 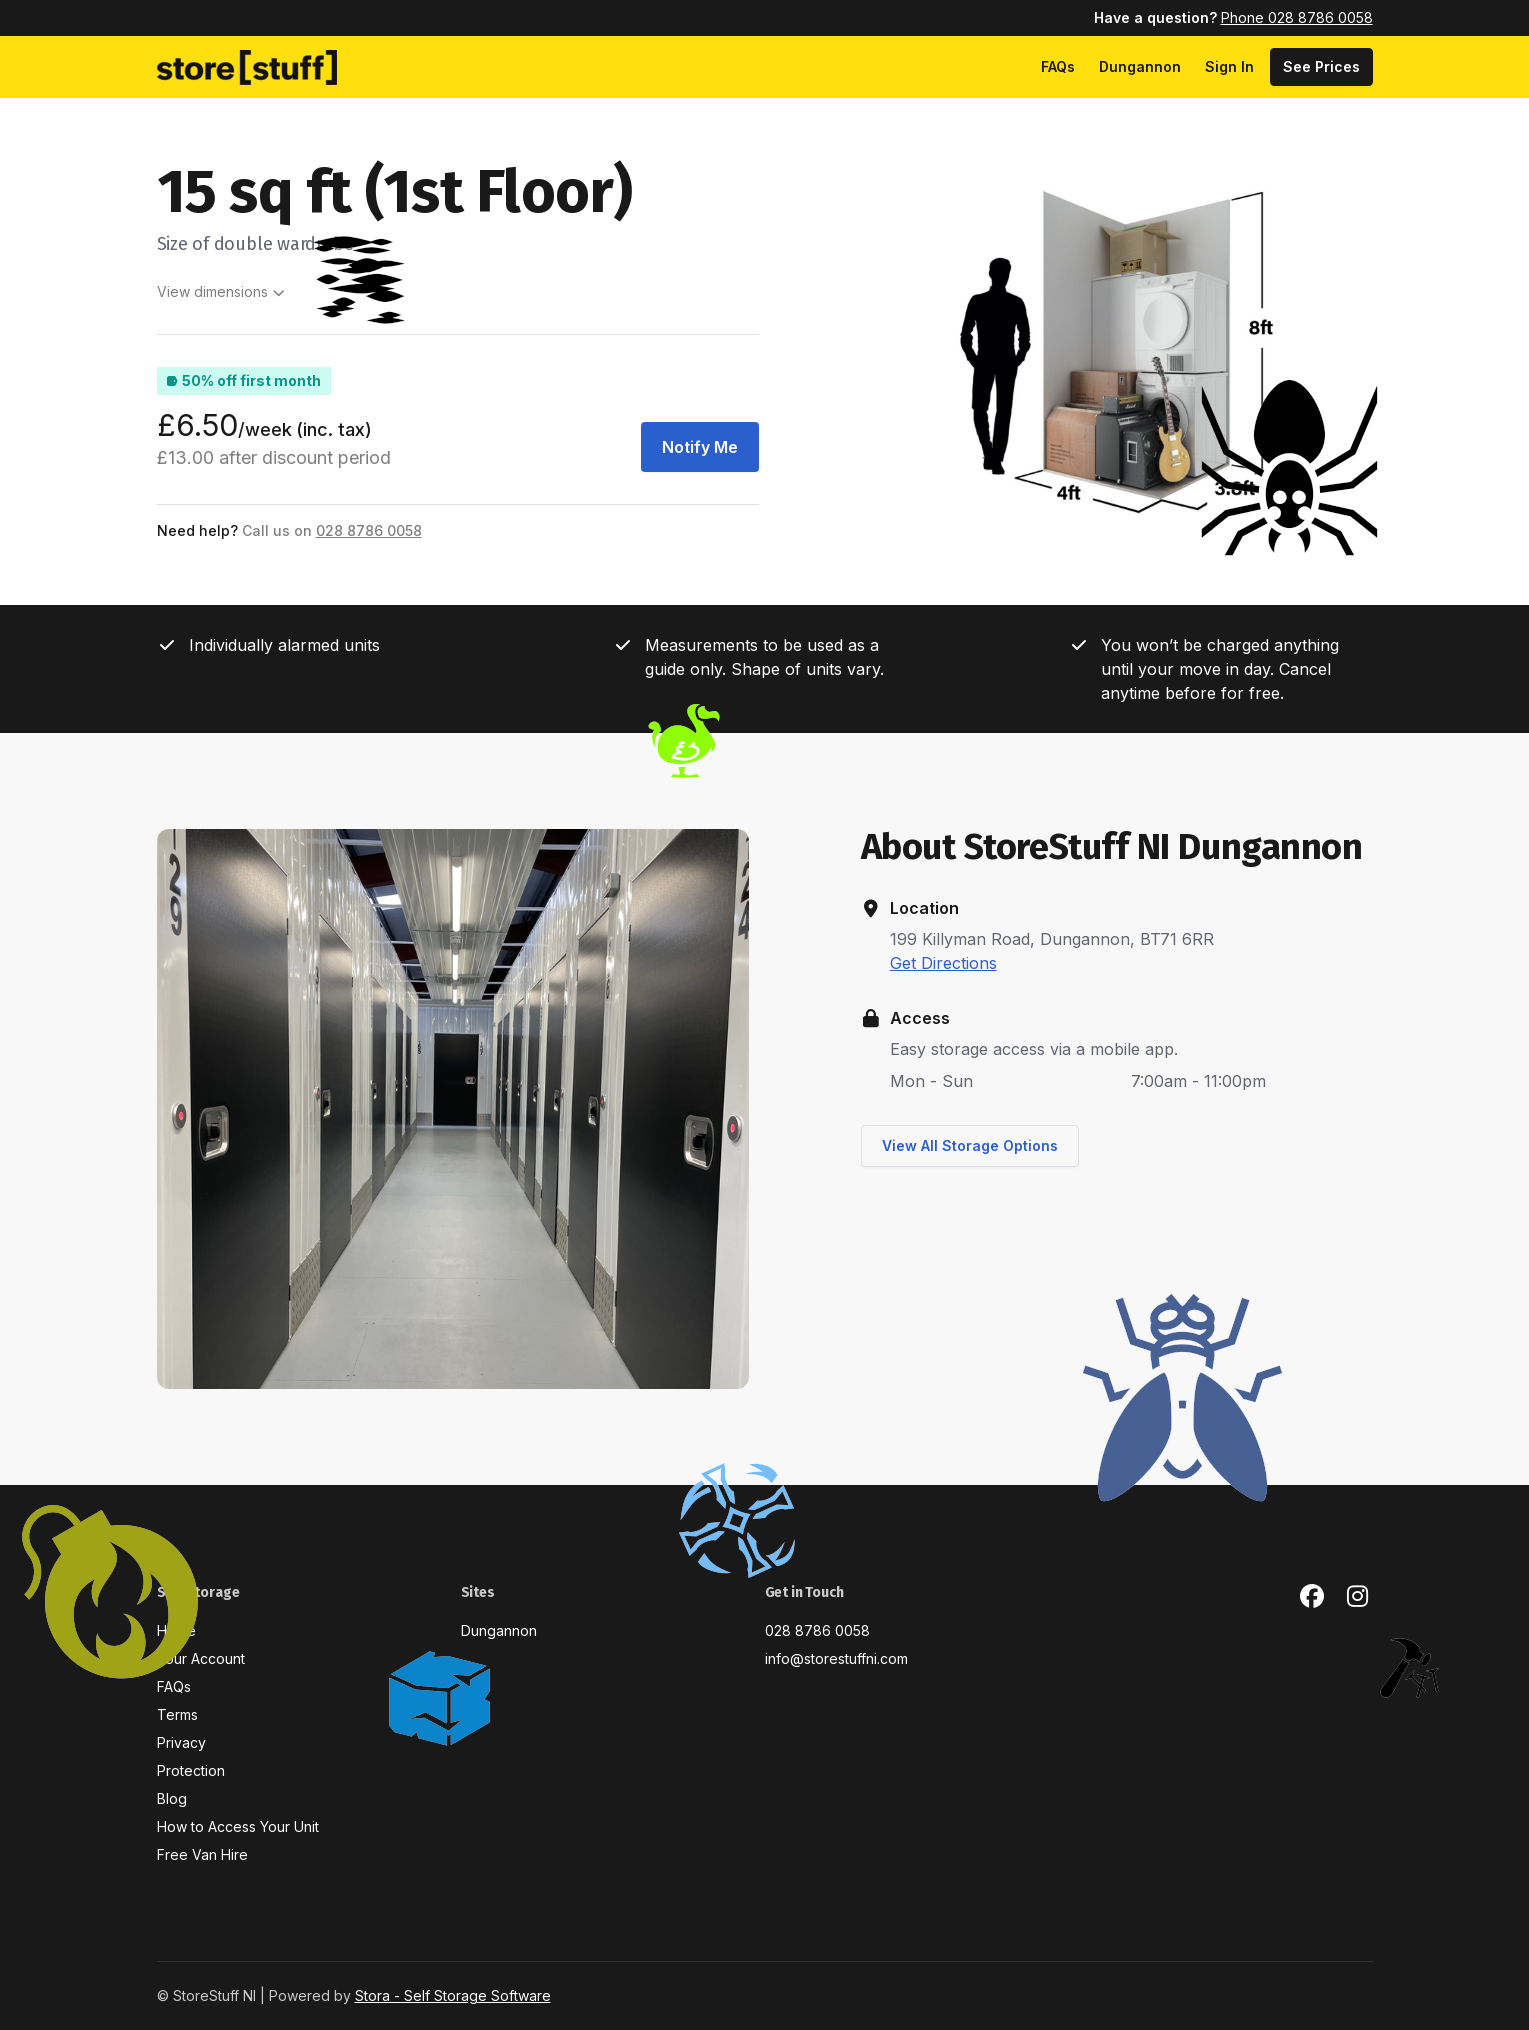 I want to click on dodo bird icon for extinct species or wildlife game, so click(x=684, y=740).